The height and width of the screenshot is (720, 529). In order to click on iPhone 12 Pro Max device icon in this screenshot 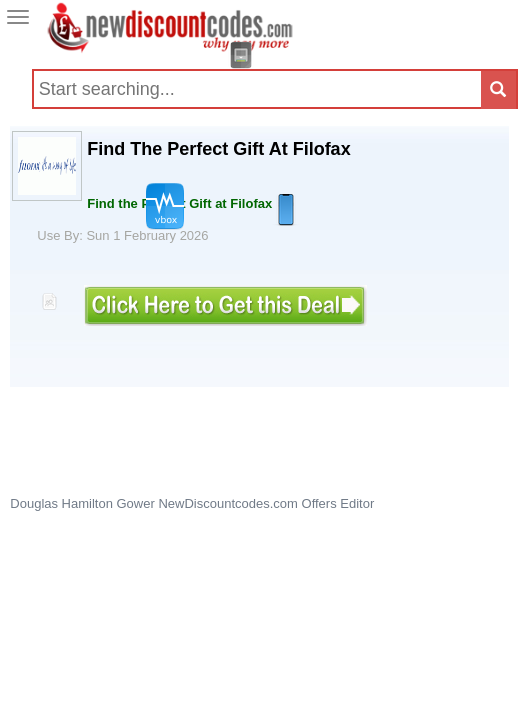, I will do `click(286, 210)`.